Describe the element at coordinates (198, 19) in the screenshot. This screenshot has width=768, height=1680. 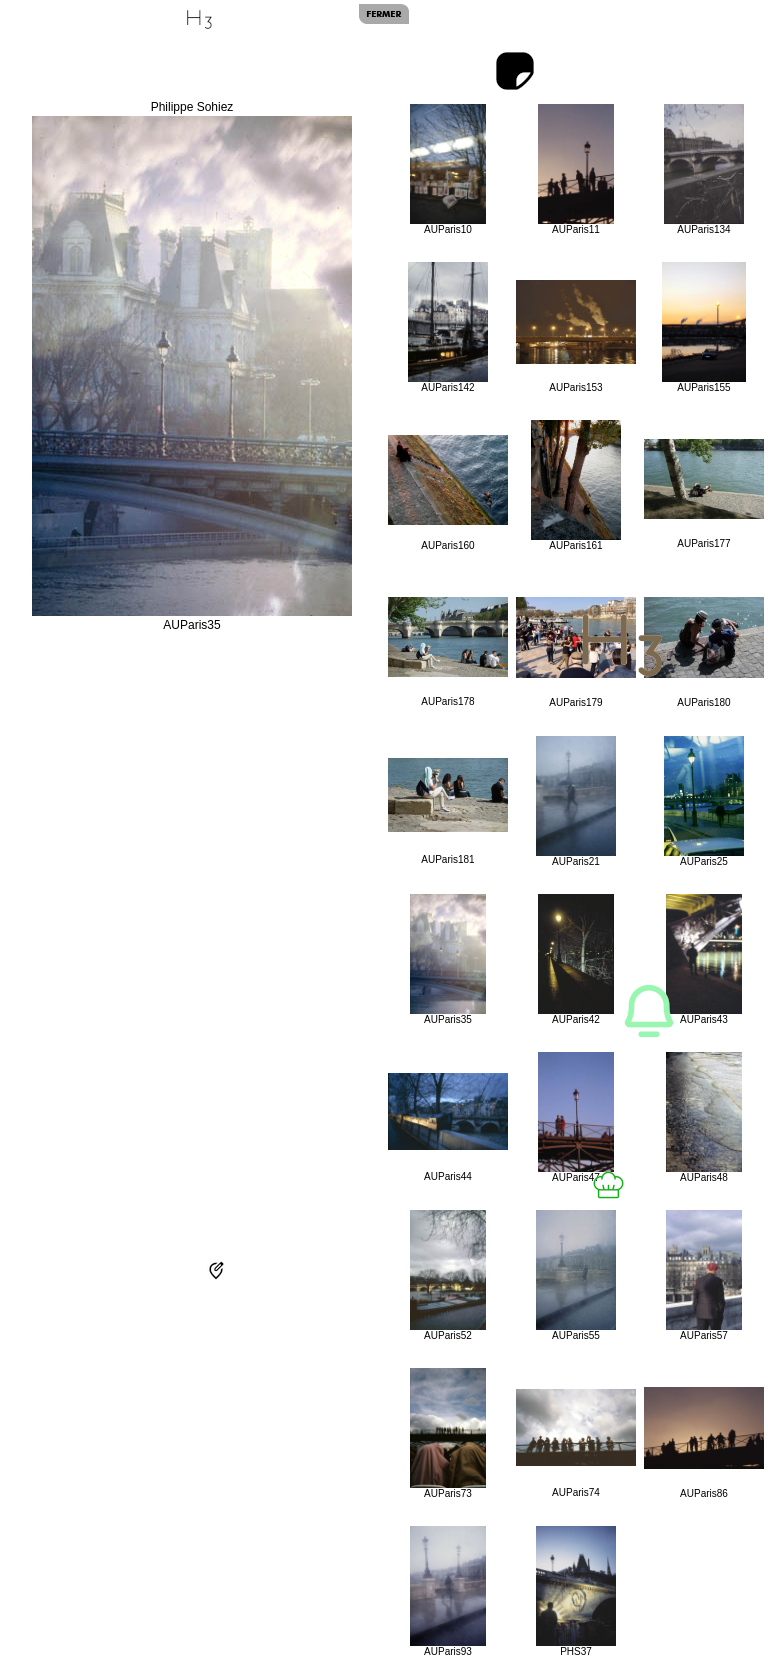
I see `format text as heading level 3` at that location.